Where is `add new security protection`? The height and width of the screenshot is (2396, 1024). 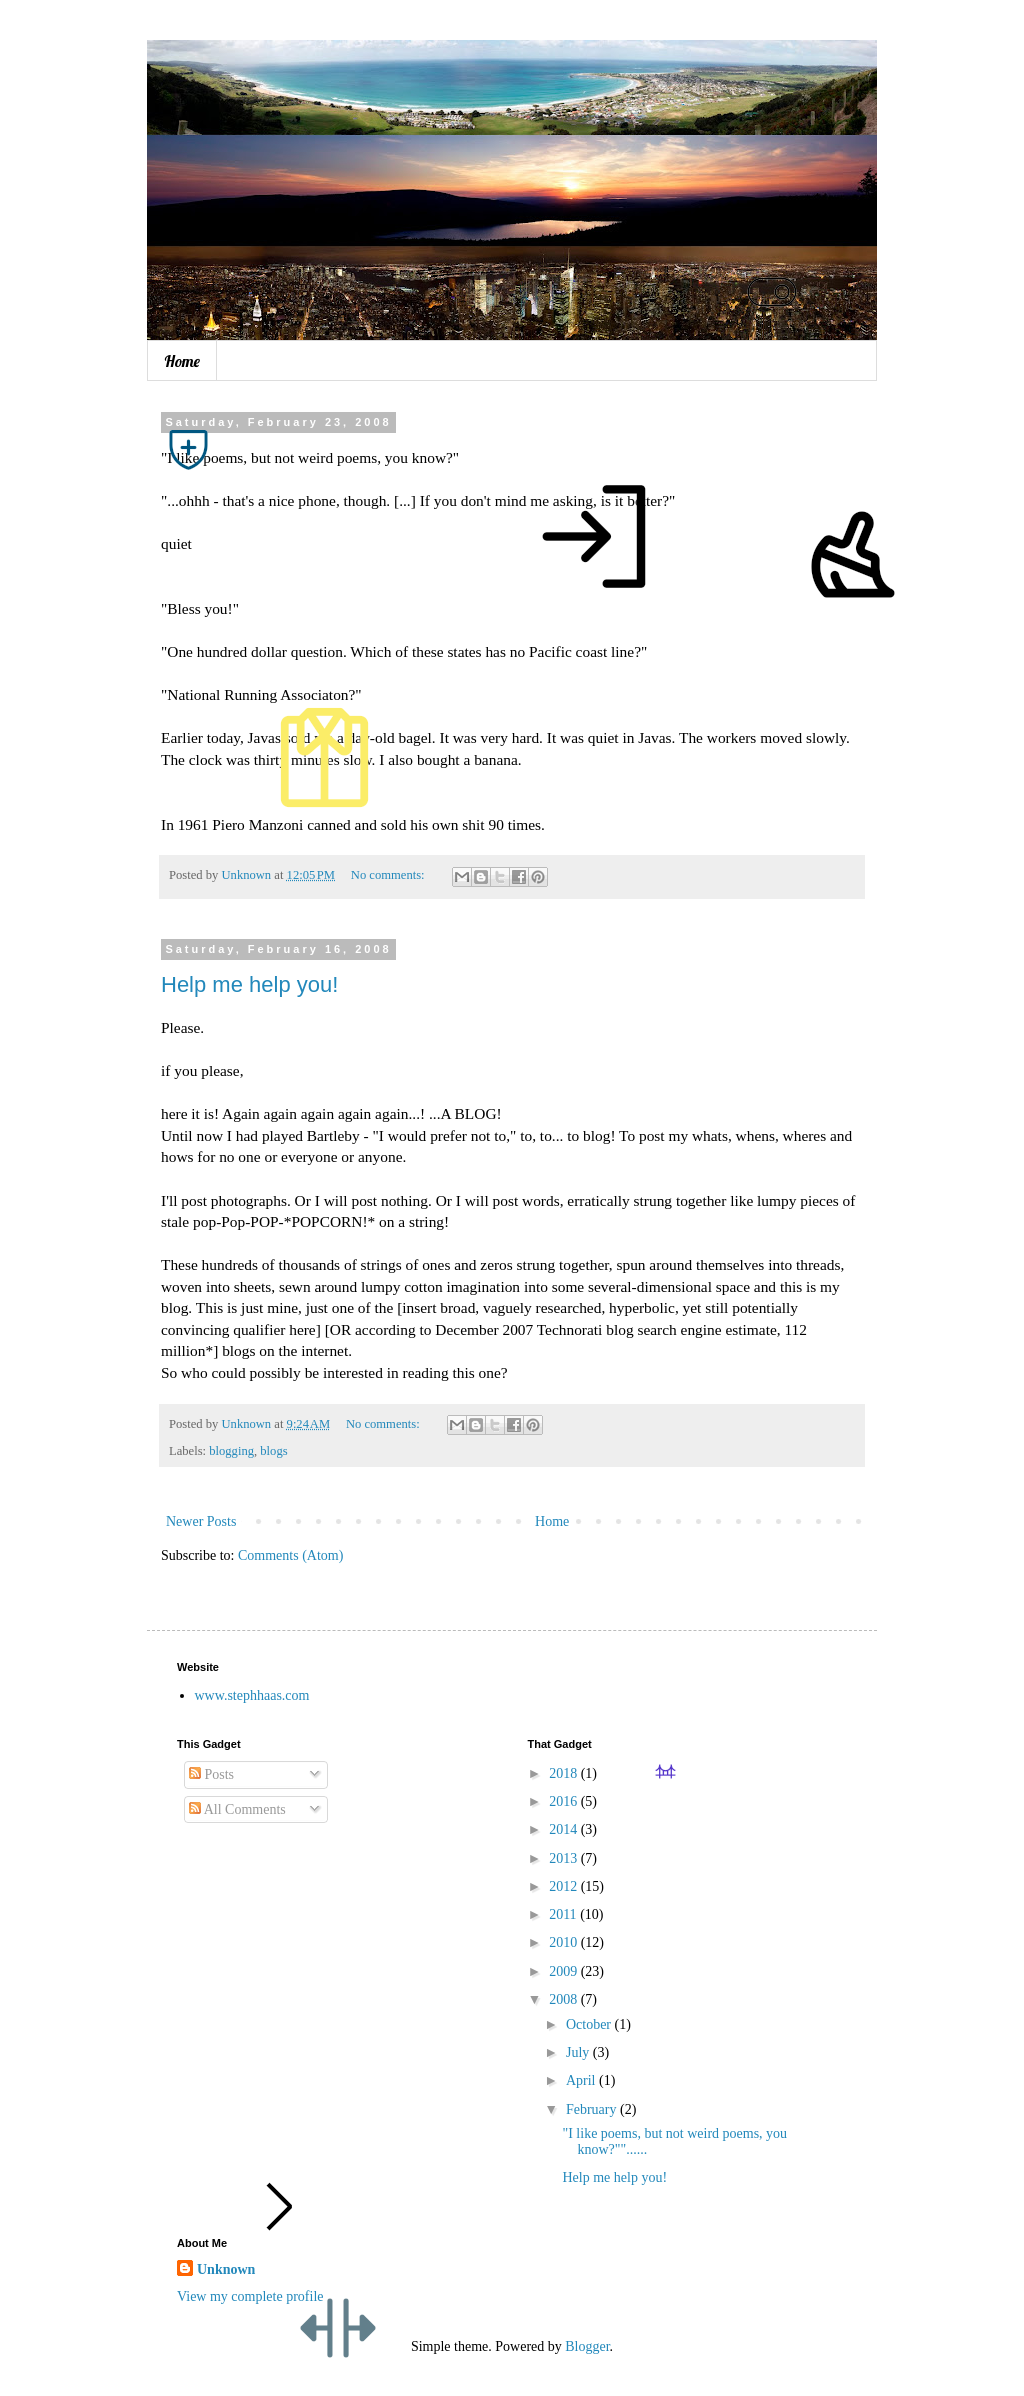 add new security protection is located at coordinates (188, 447).